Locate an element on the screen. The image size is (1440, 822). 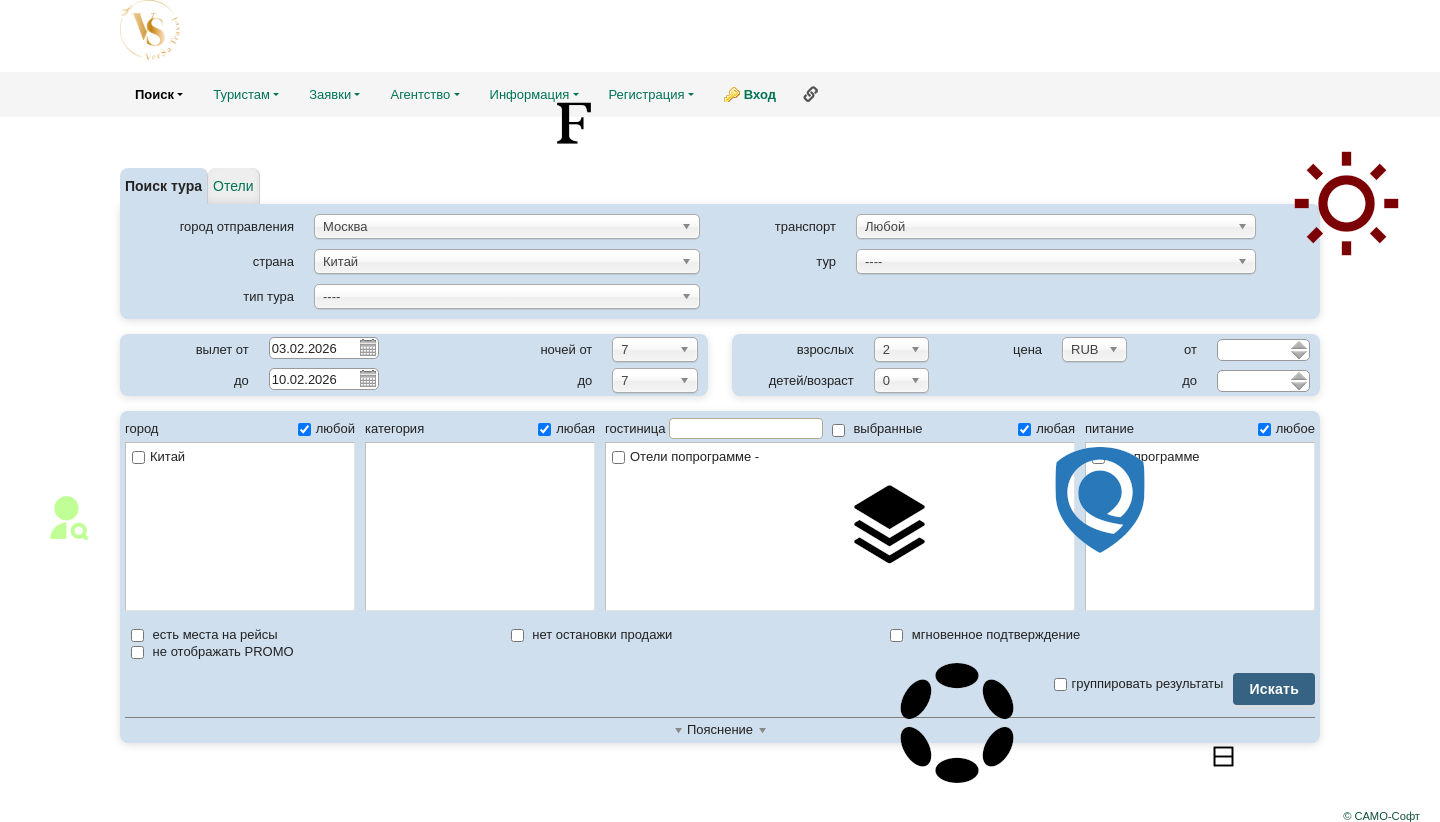
switch to horizontal row layout is located at coordinates (1223, 756).